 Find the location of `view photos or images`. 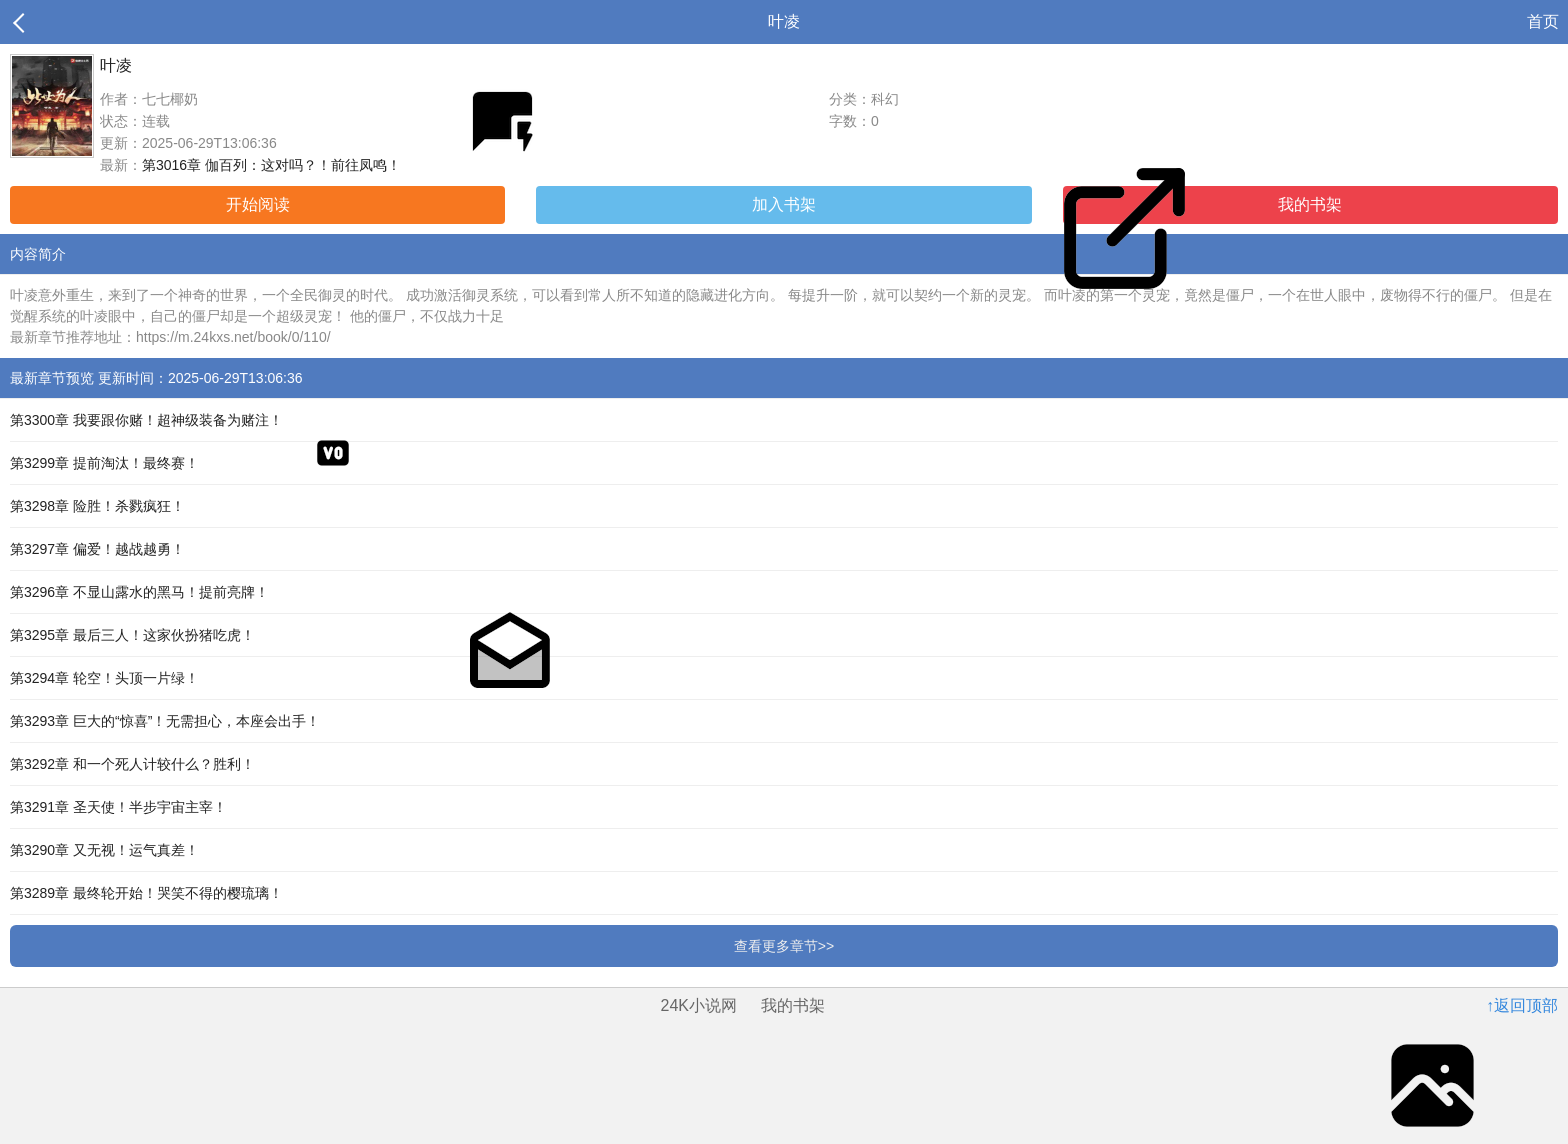

view photos or images is located at coordinates (1432, 1085).